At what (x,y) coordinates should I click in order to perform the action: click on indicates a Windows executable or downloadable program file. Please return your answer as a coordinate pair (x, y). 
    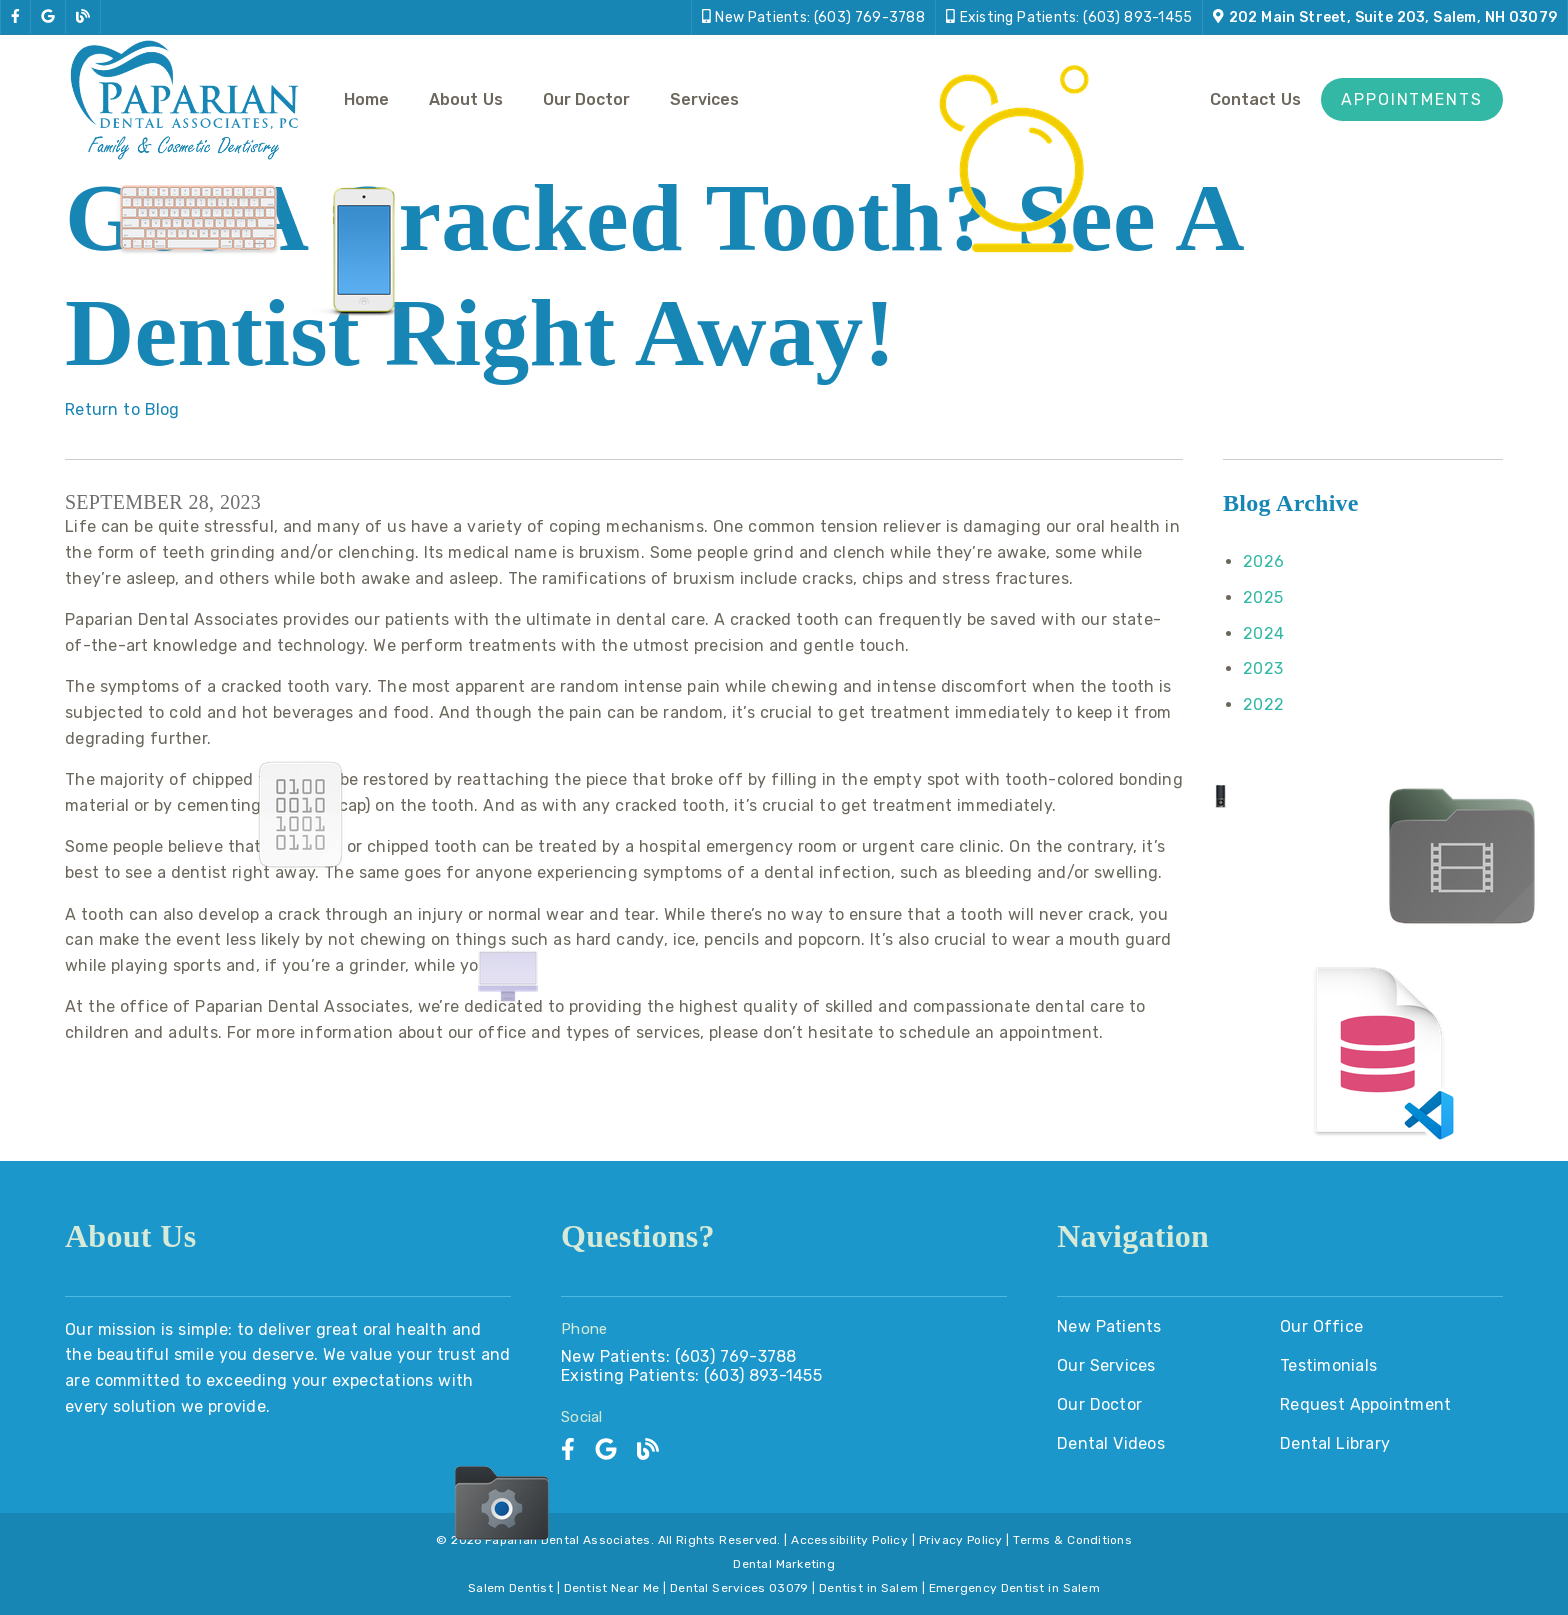
    Looking at the image, I should click on (300, 814).